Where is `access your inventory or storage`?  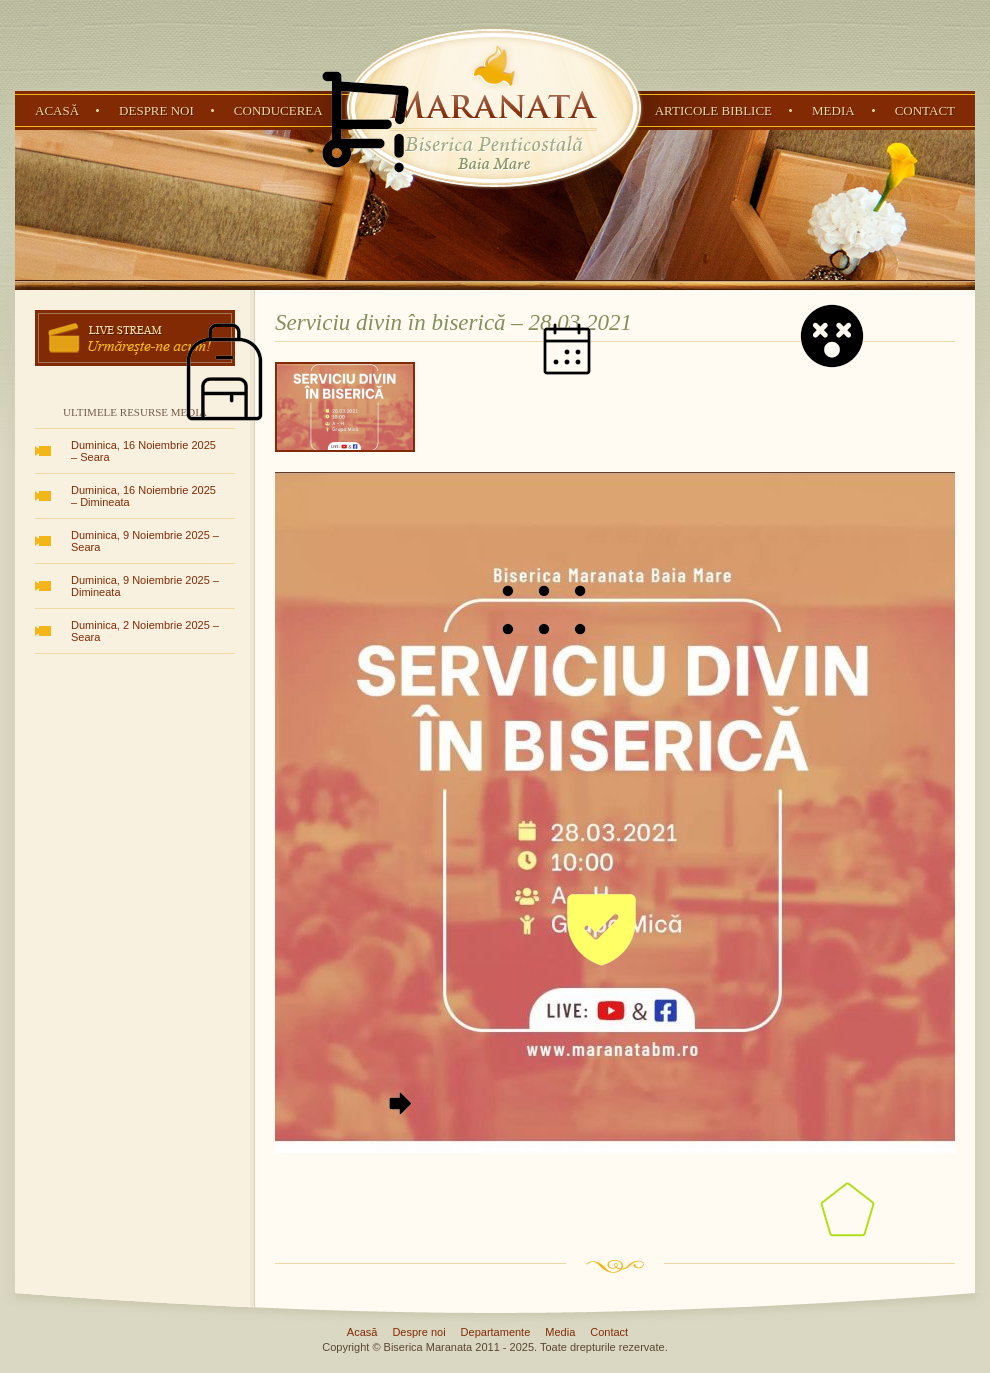
access your inventory or storage is located at coordinates (224, 375).